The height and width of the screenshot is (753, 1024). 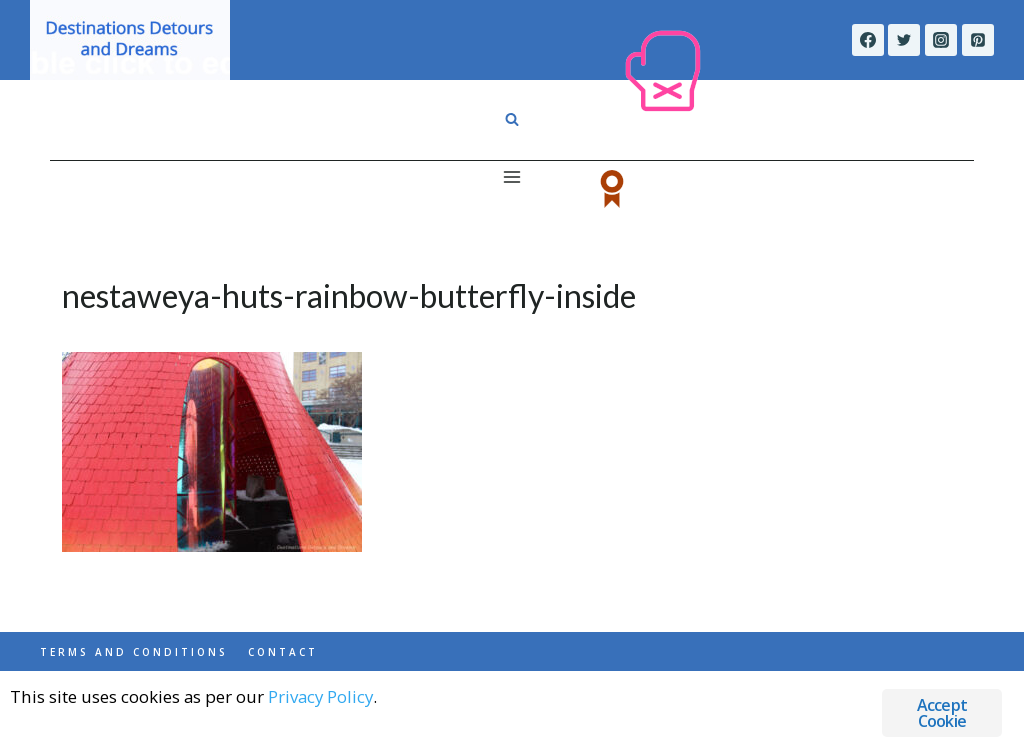 What do you see at coordinates (664, 72) in the screenshot?
I see `access boxing or combat sports content` at bounding box center [664, 72].